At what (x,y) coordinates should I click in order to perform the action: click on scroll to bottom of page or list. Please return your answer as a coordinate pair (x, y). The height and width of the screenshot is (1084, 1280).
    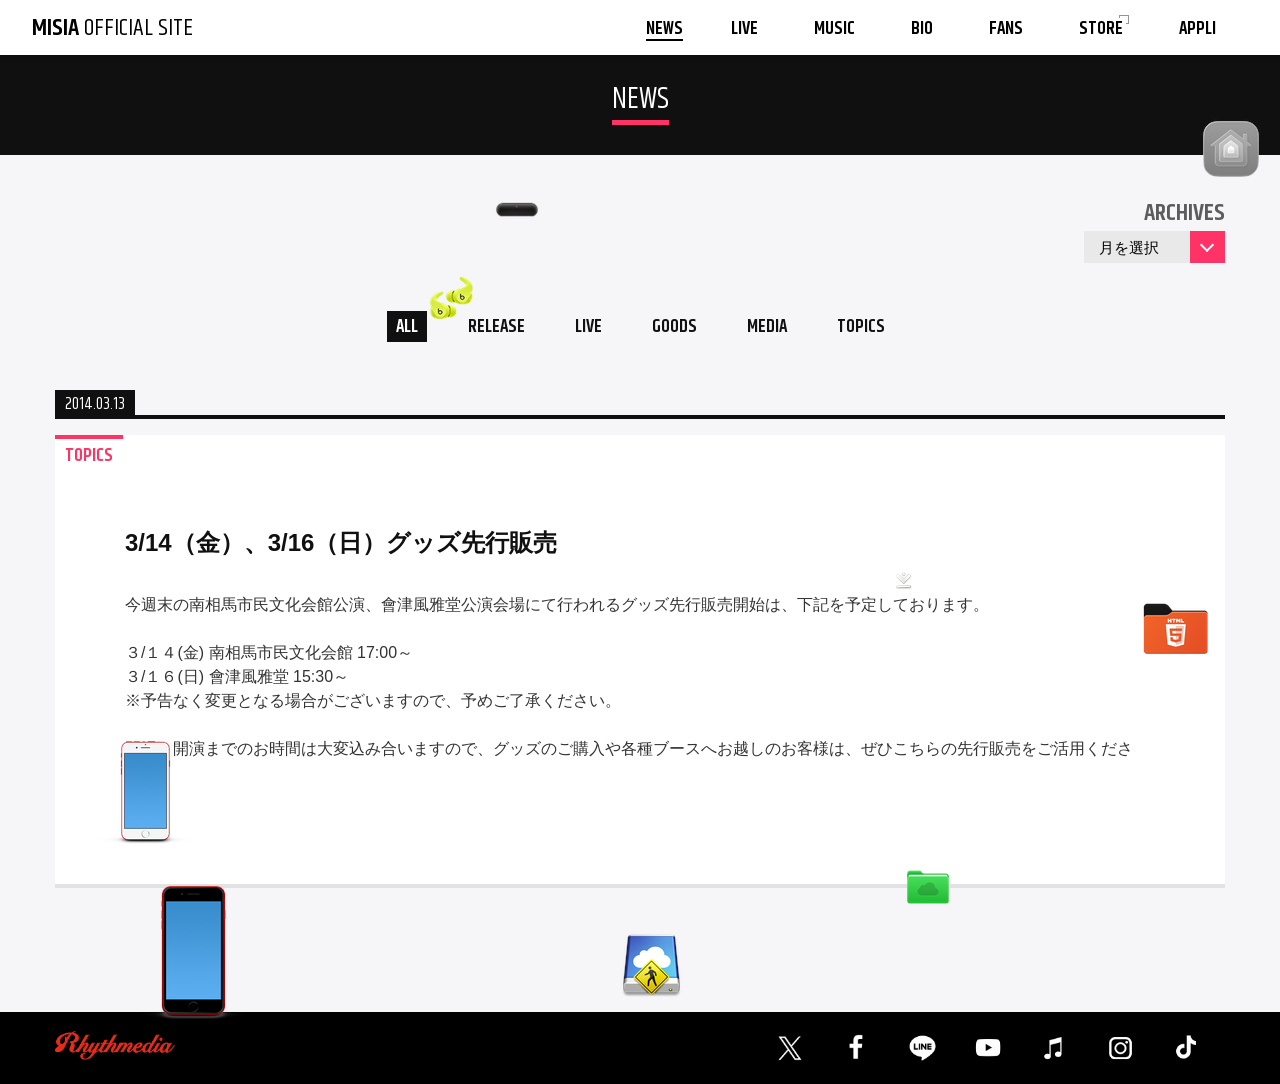
    Looking at the image, I should click on (903, 580).